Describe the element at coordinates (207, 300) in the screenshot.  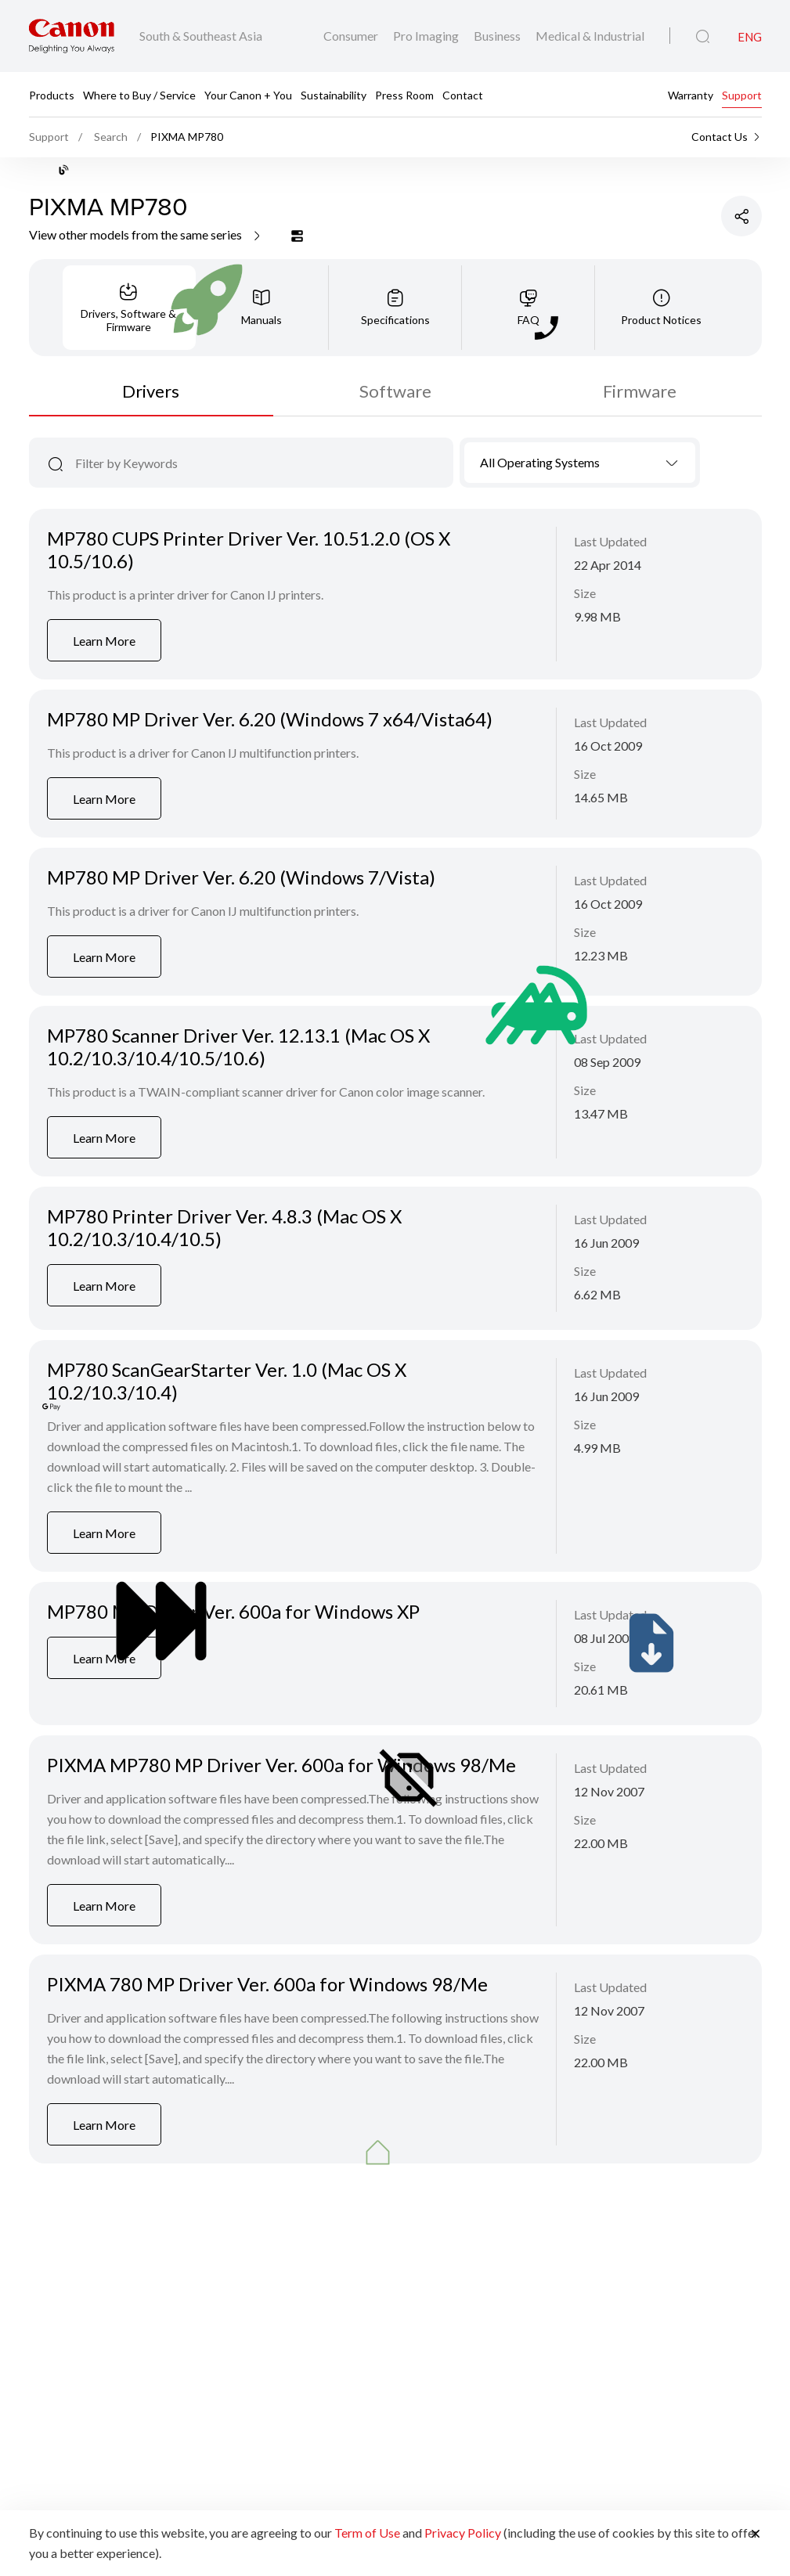
I see `launch or deploy an application` at that location.